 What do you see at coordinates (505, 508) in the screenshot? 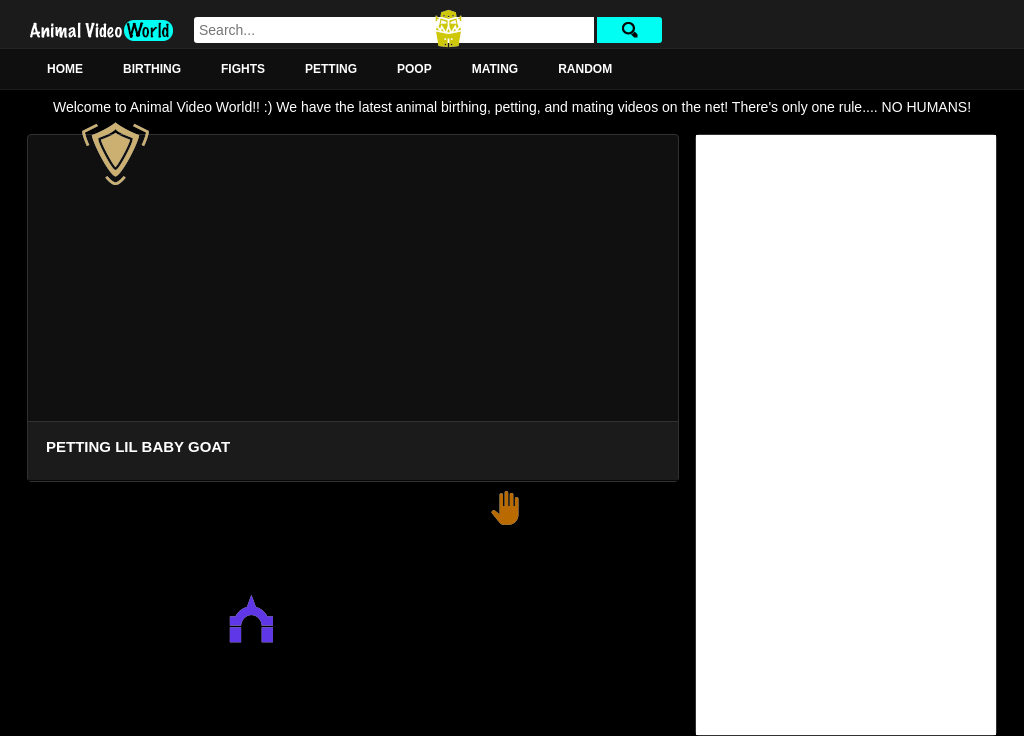
I see `stop or pause current action` at bounding box center [505, 508].